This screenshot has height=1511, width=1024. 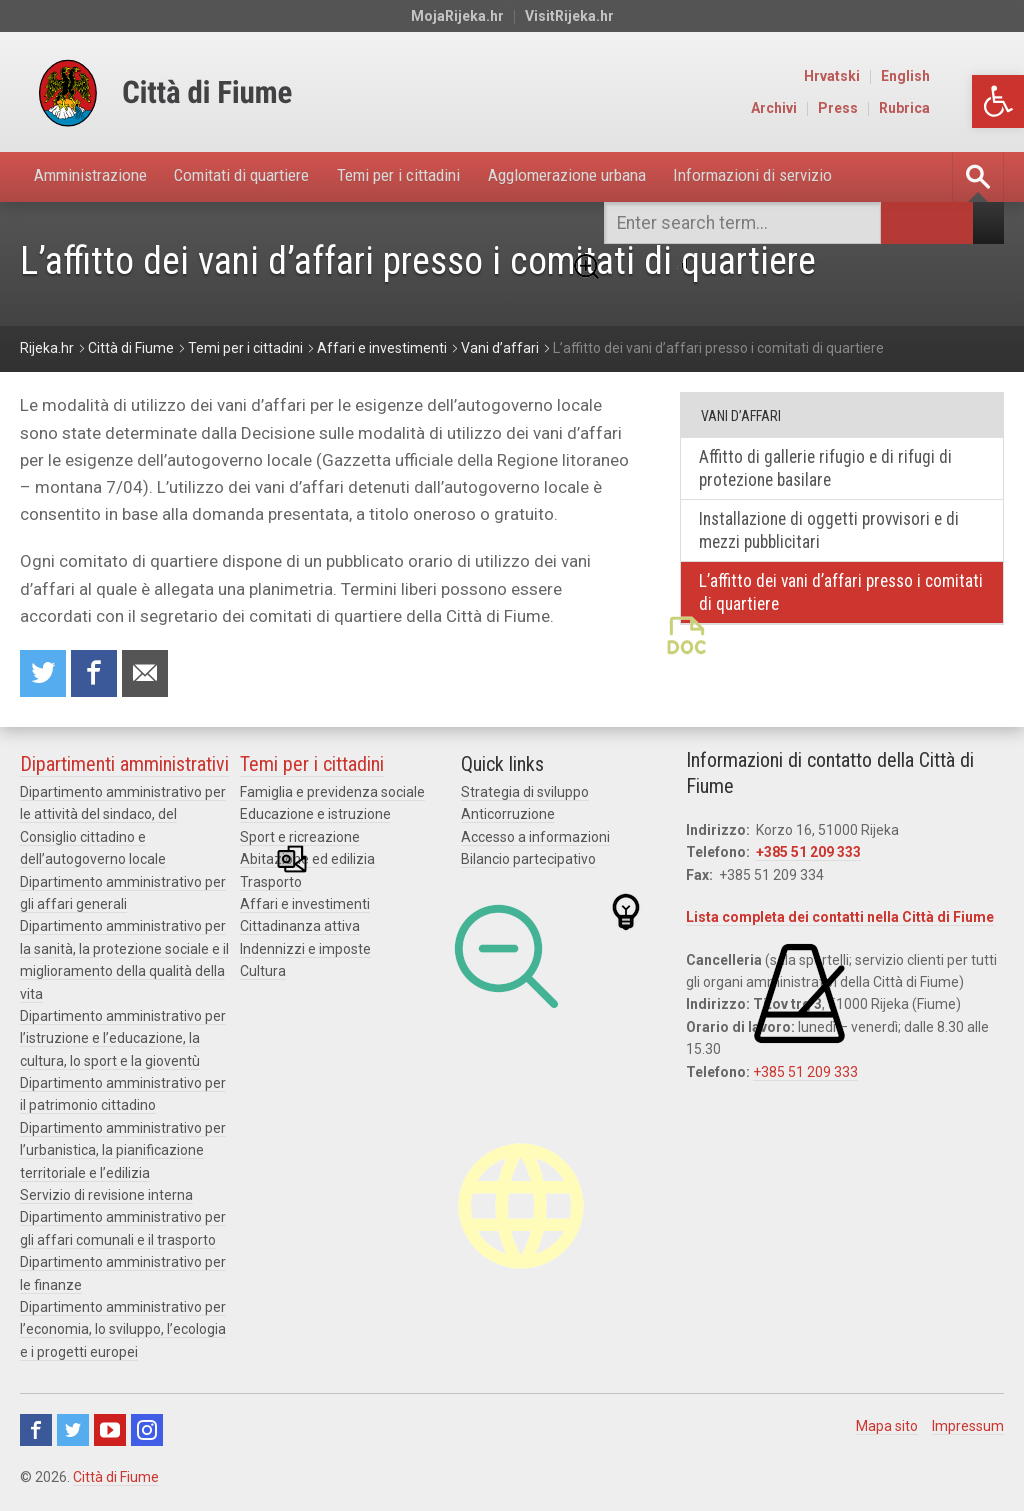 What do you see at coordinates (292, 859) in the screenshot?
I see `open microsoft outlook email app` at bounding box center [292, 859].